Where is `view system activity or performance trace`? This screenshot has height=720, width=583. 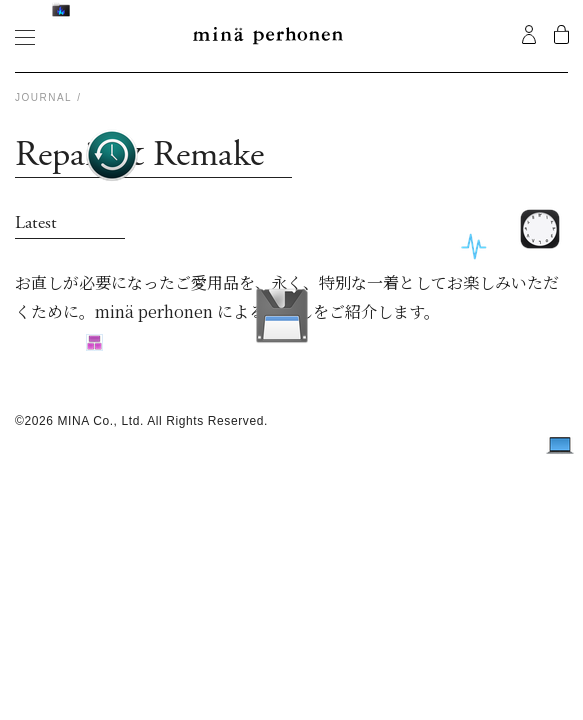 view system activity or performance trace is located at coordinates (474, 246).